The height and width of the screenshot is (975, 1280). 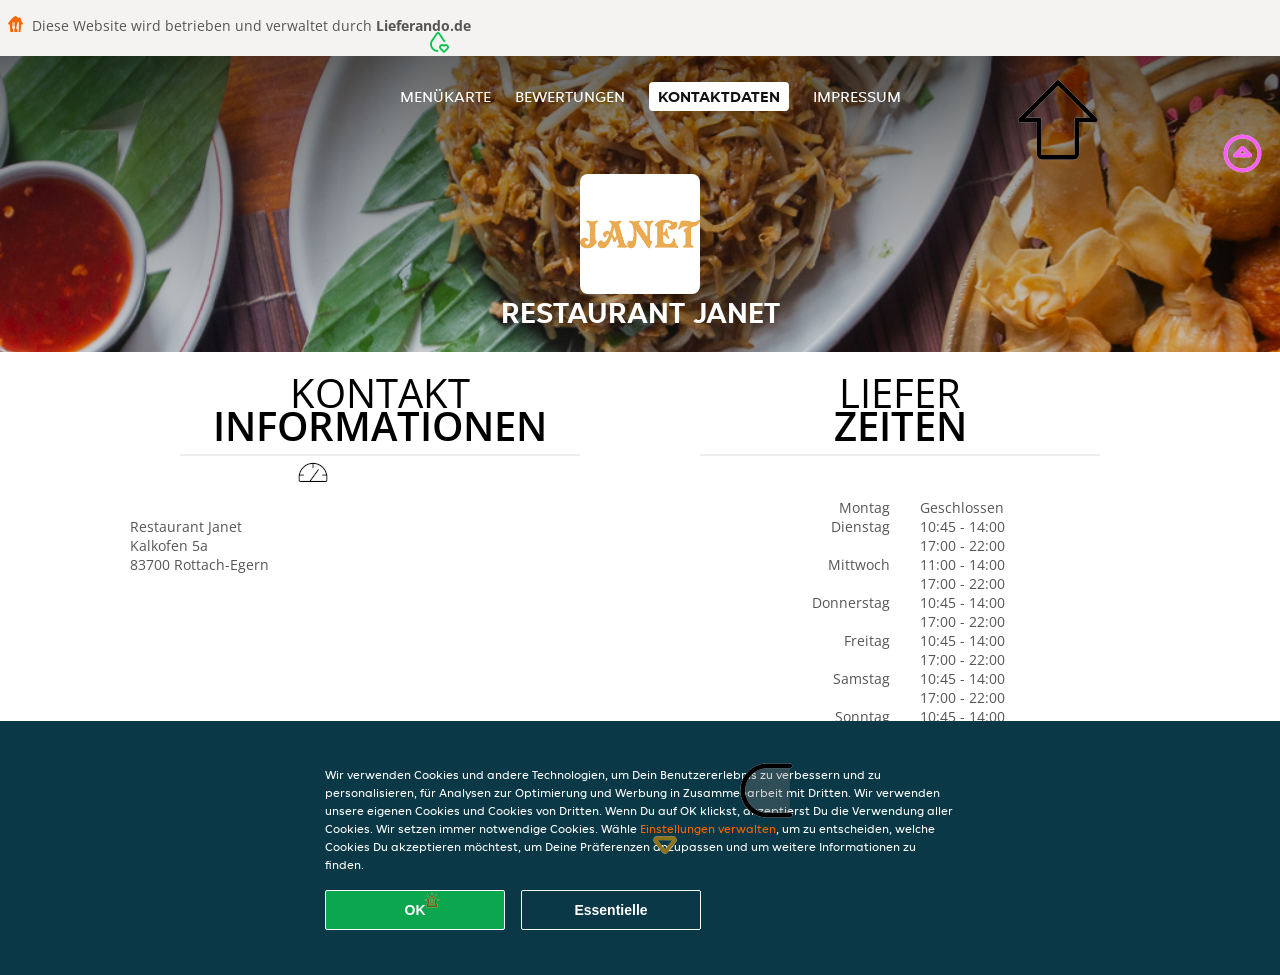 What do you see at coordinates (438, 42) in the screenshot?
I see `donate blood or support blood donation` at bounding box center [438, 42].